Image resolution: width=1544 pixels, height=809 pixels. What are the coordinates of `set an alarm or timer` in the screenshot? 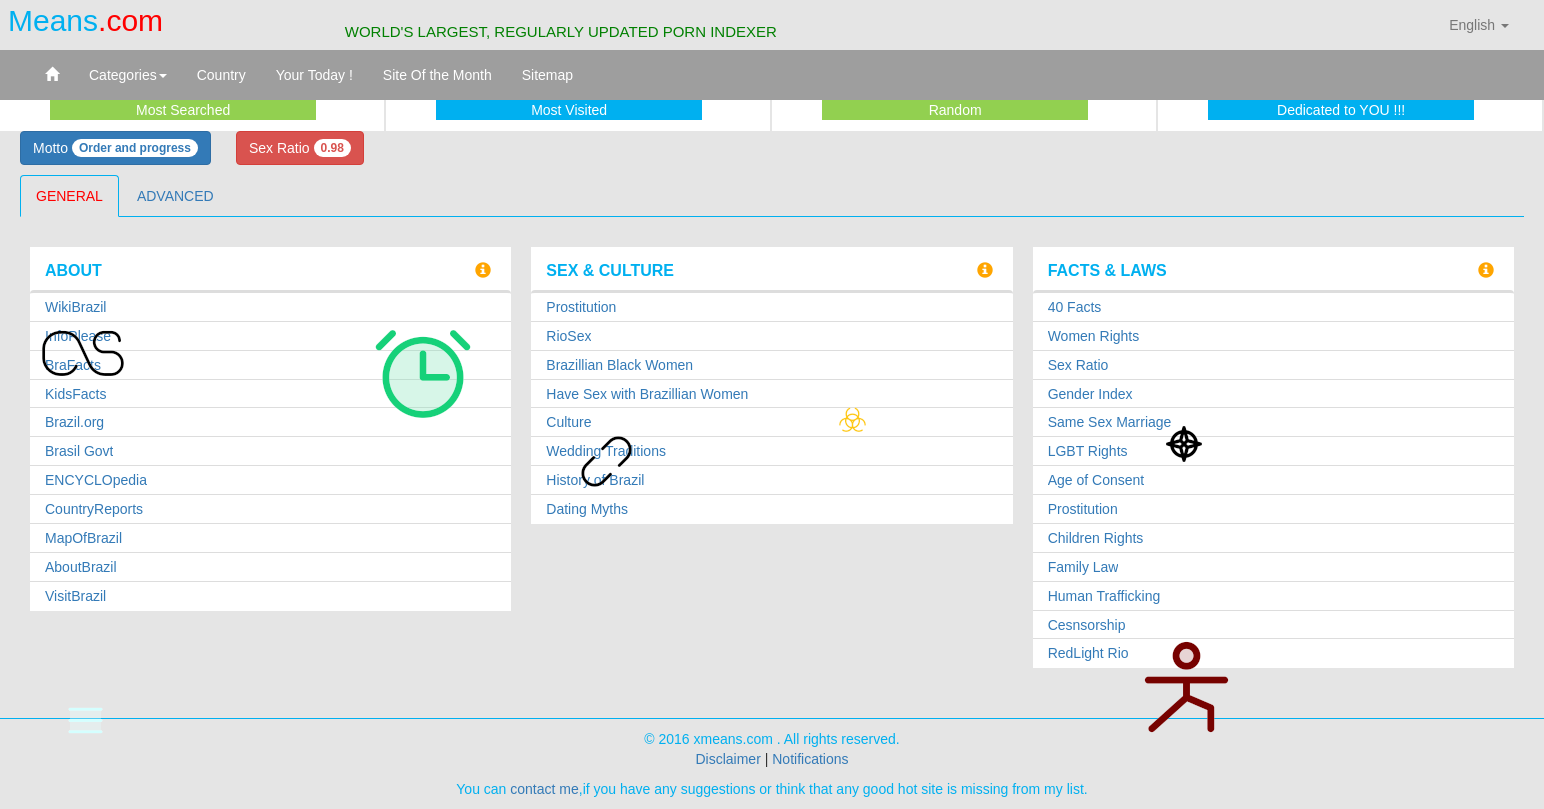 It's located at (423, 374).